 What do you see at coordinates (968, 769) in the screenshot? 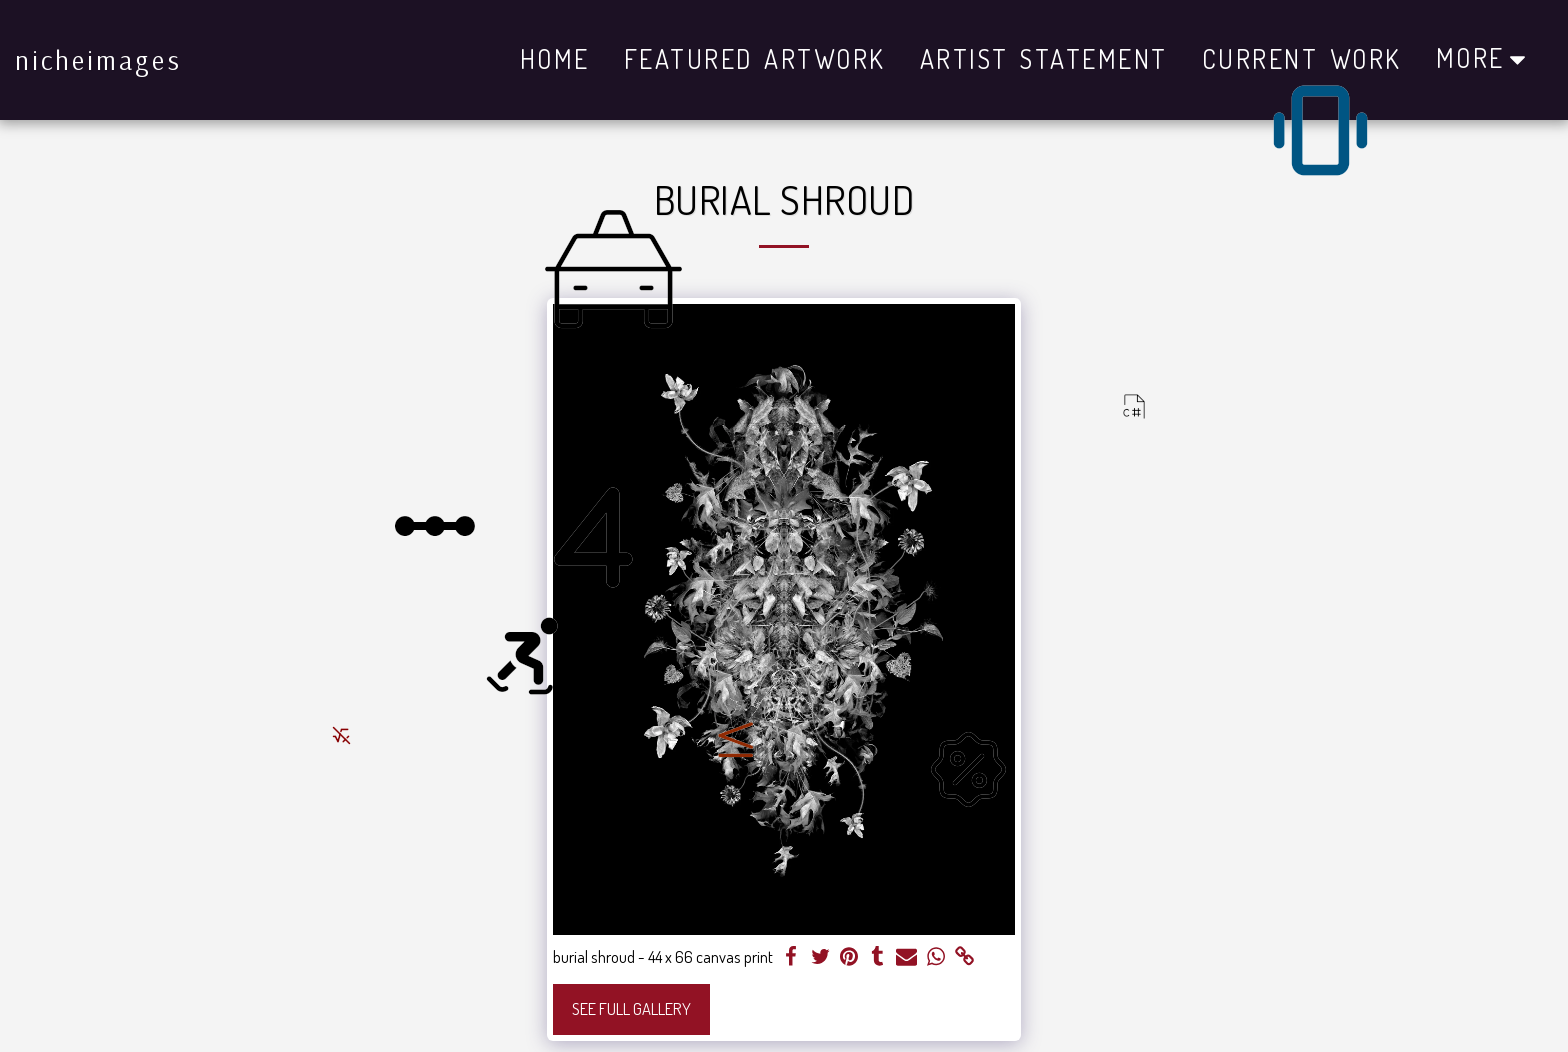
I see `view available discounts or promotions` at bounding box center [968, 769].